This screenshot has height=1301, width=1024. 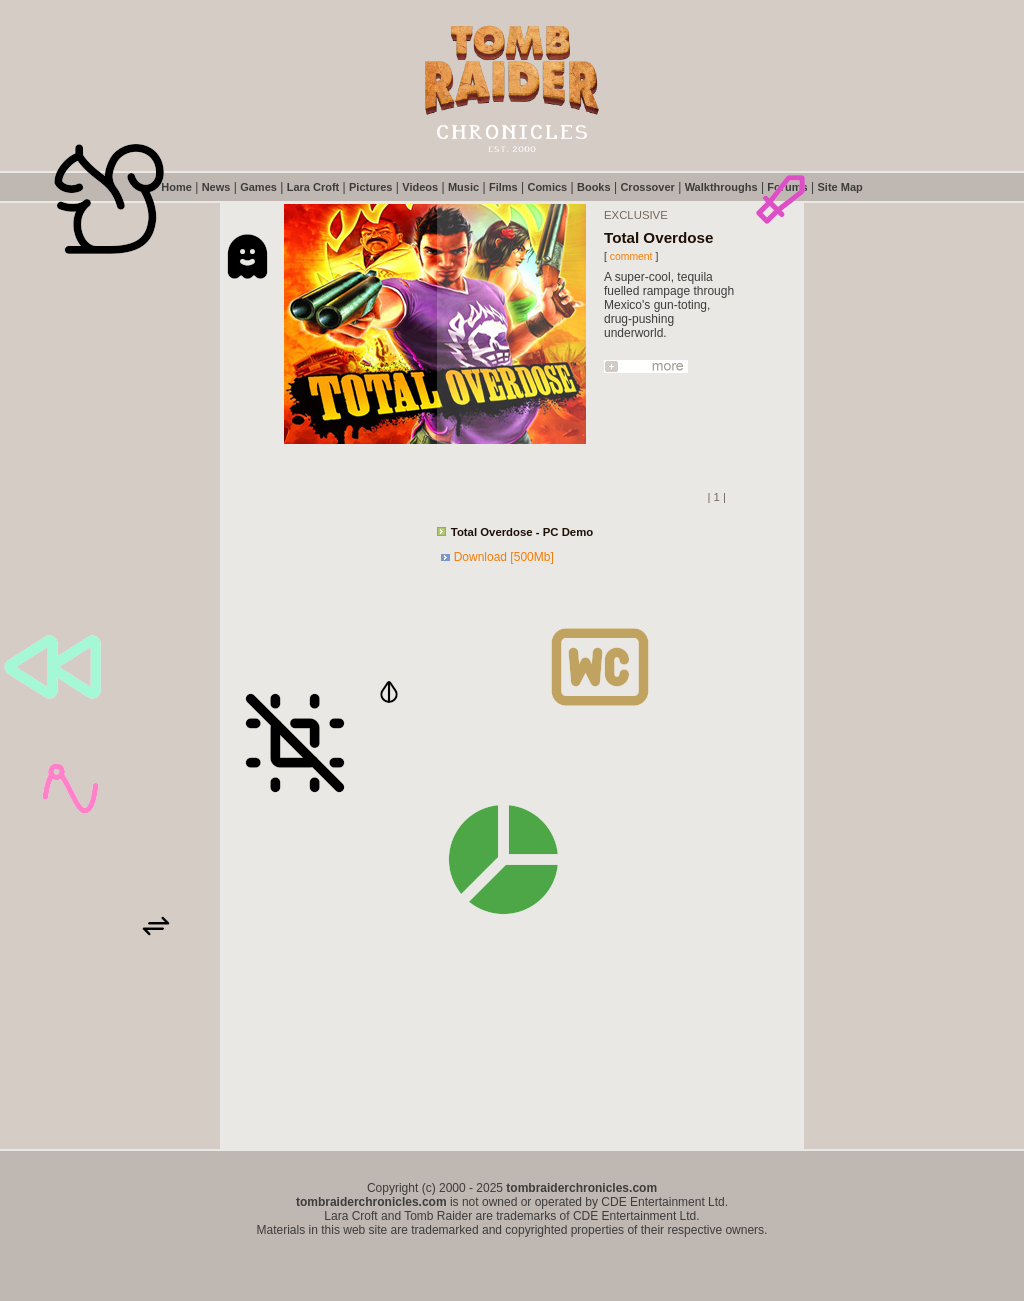 What do you see at coordinates (70, 788) in the screenshot?
I see `apply maximum function to selected values` at bounding box center [70, 788].